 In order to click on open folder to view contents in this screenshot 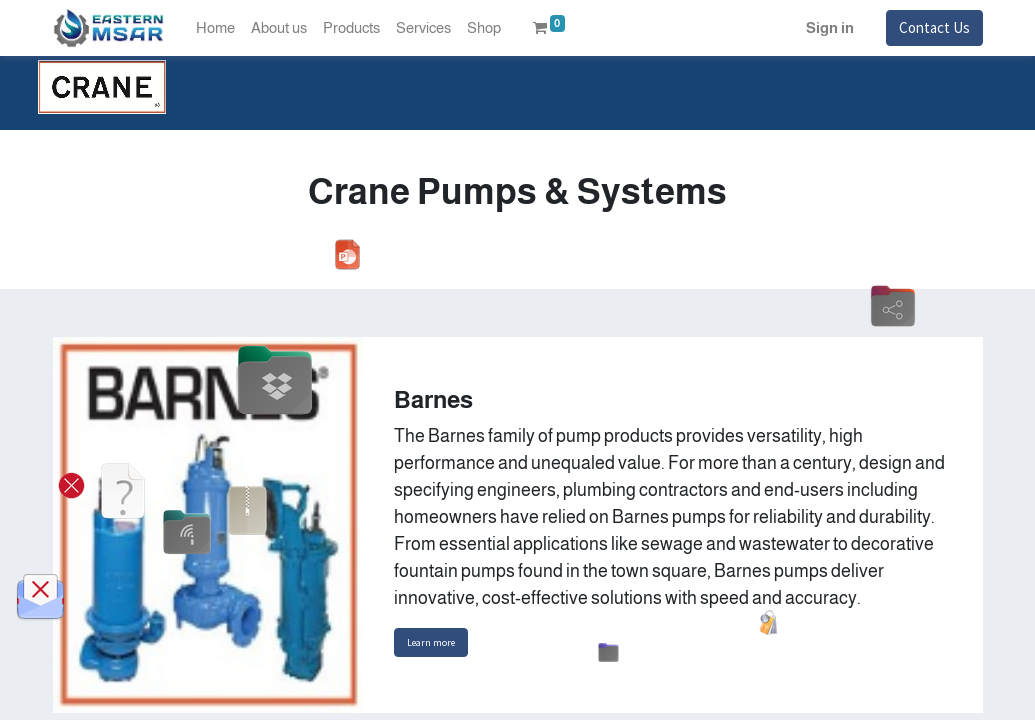, I will do `click(608, 652)`.